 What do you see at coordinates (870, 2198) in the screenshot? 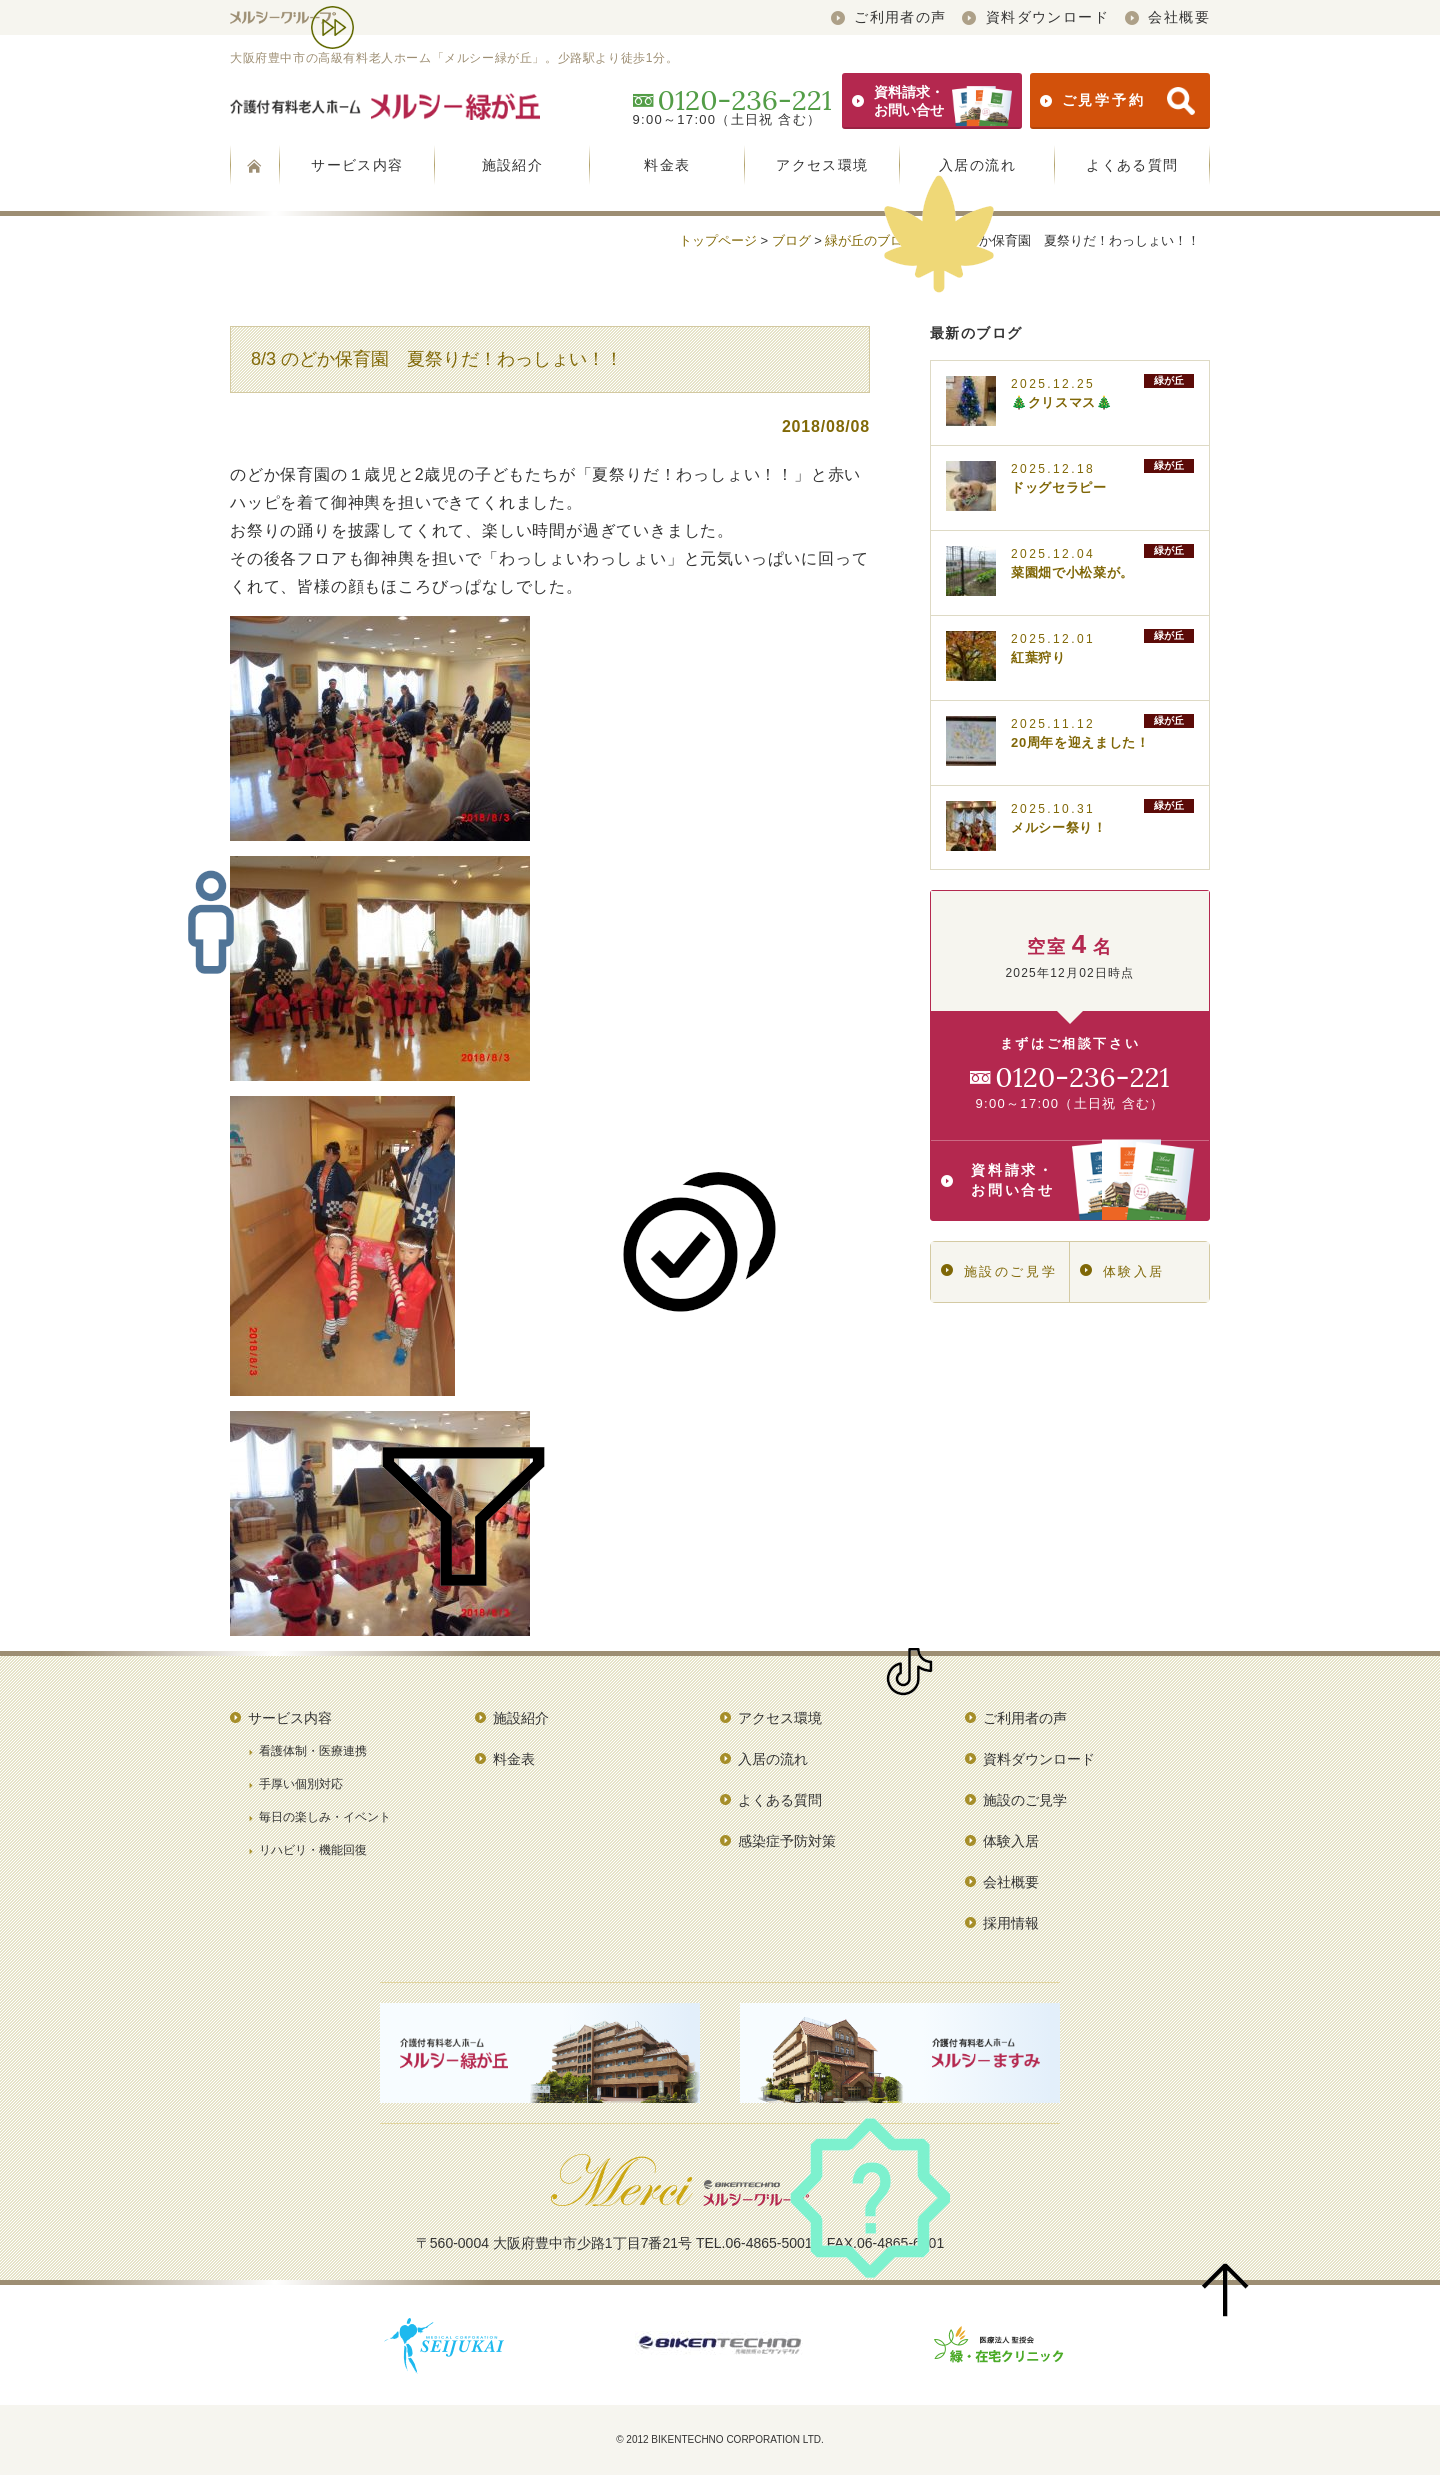
I see `indicates unverified or unknown status` at bounding box center [870, 2198].